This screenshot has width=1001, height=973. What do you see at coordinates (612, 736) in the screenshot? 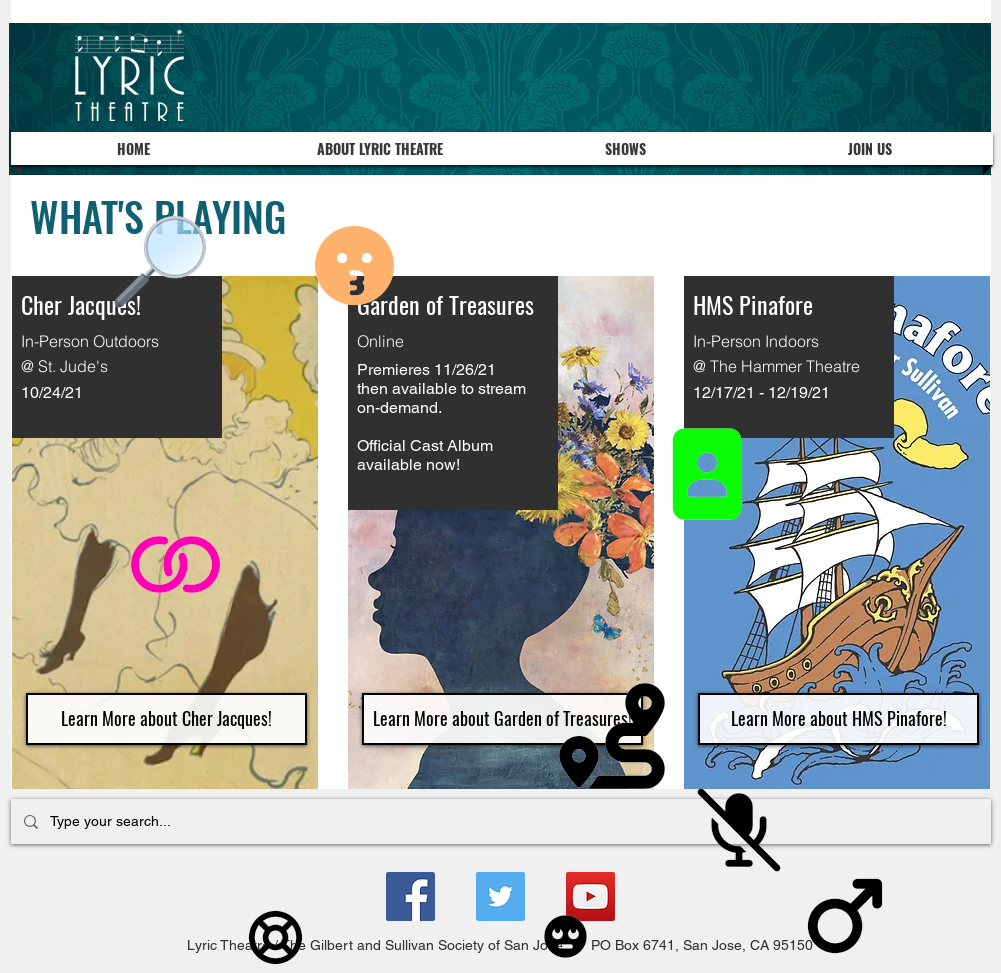
I see `view route between two locations` at bounding box center [612, 736].